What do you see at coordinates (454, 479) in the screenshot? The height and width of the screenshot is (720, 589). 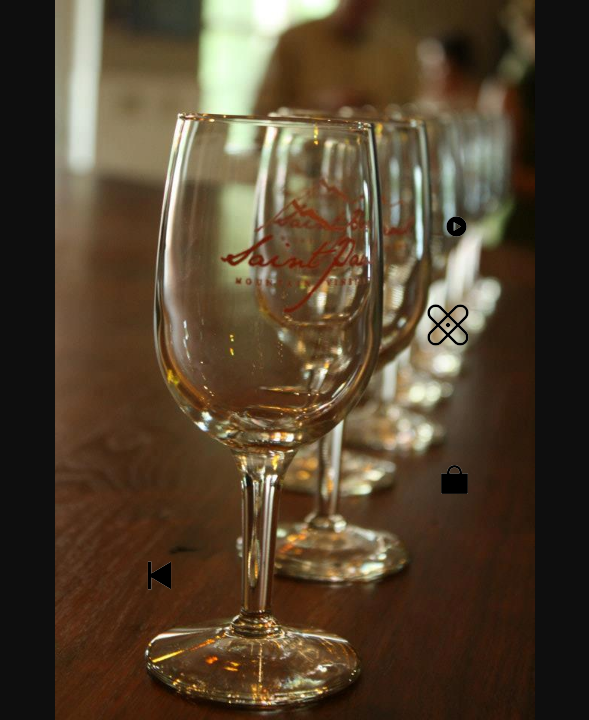 I see `view your shopping bag` at bounding box center [454, 479].